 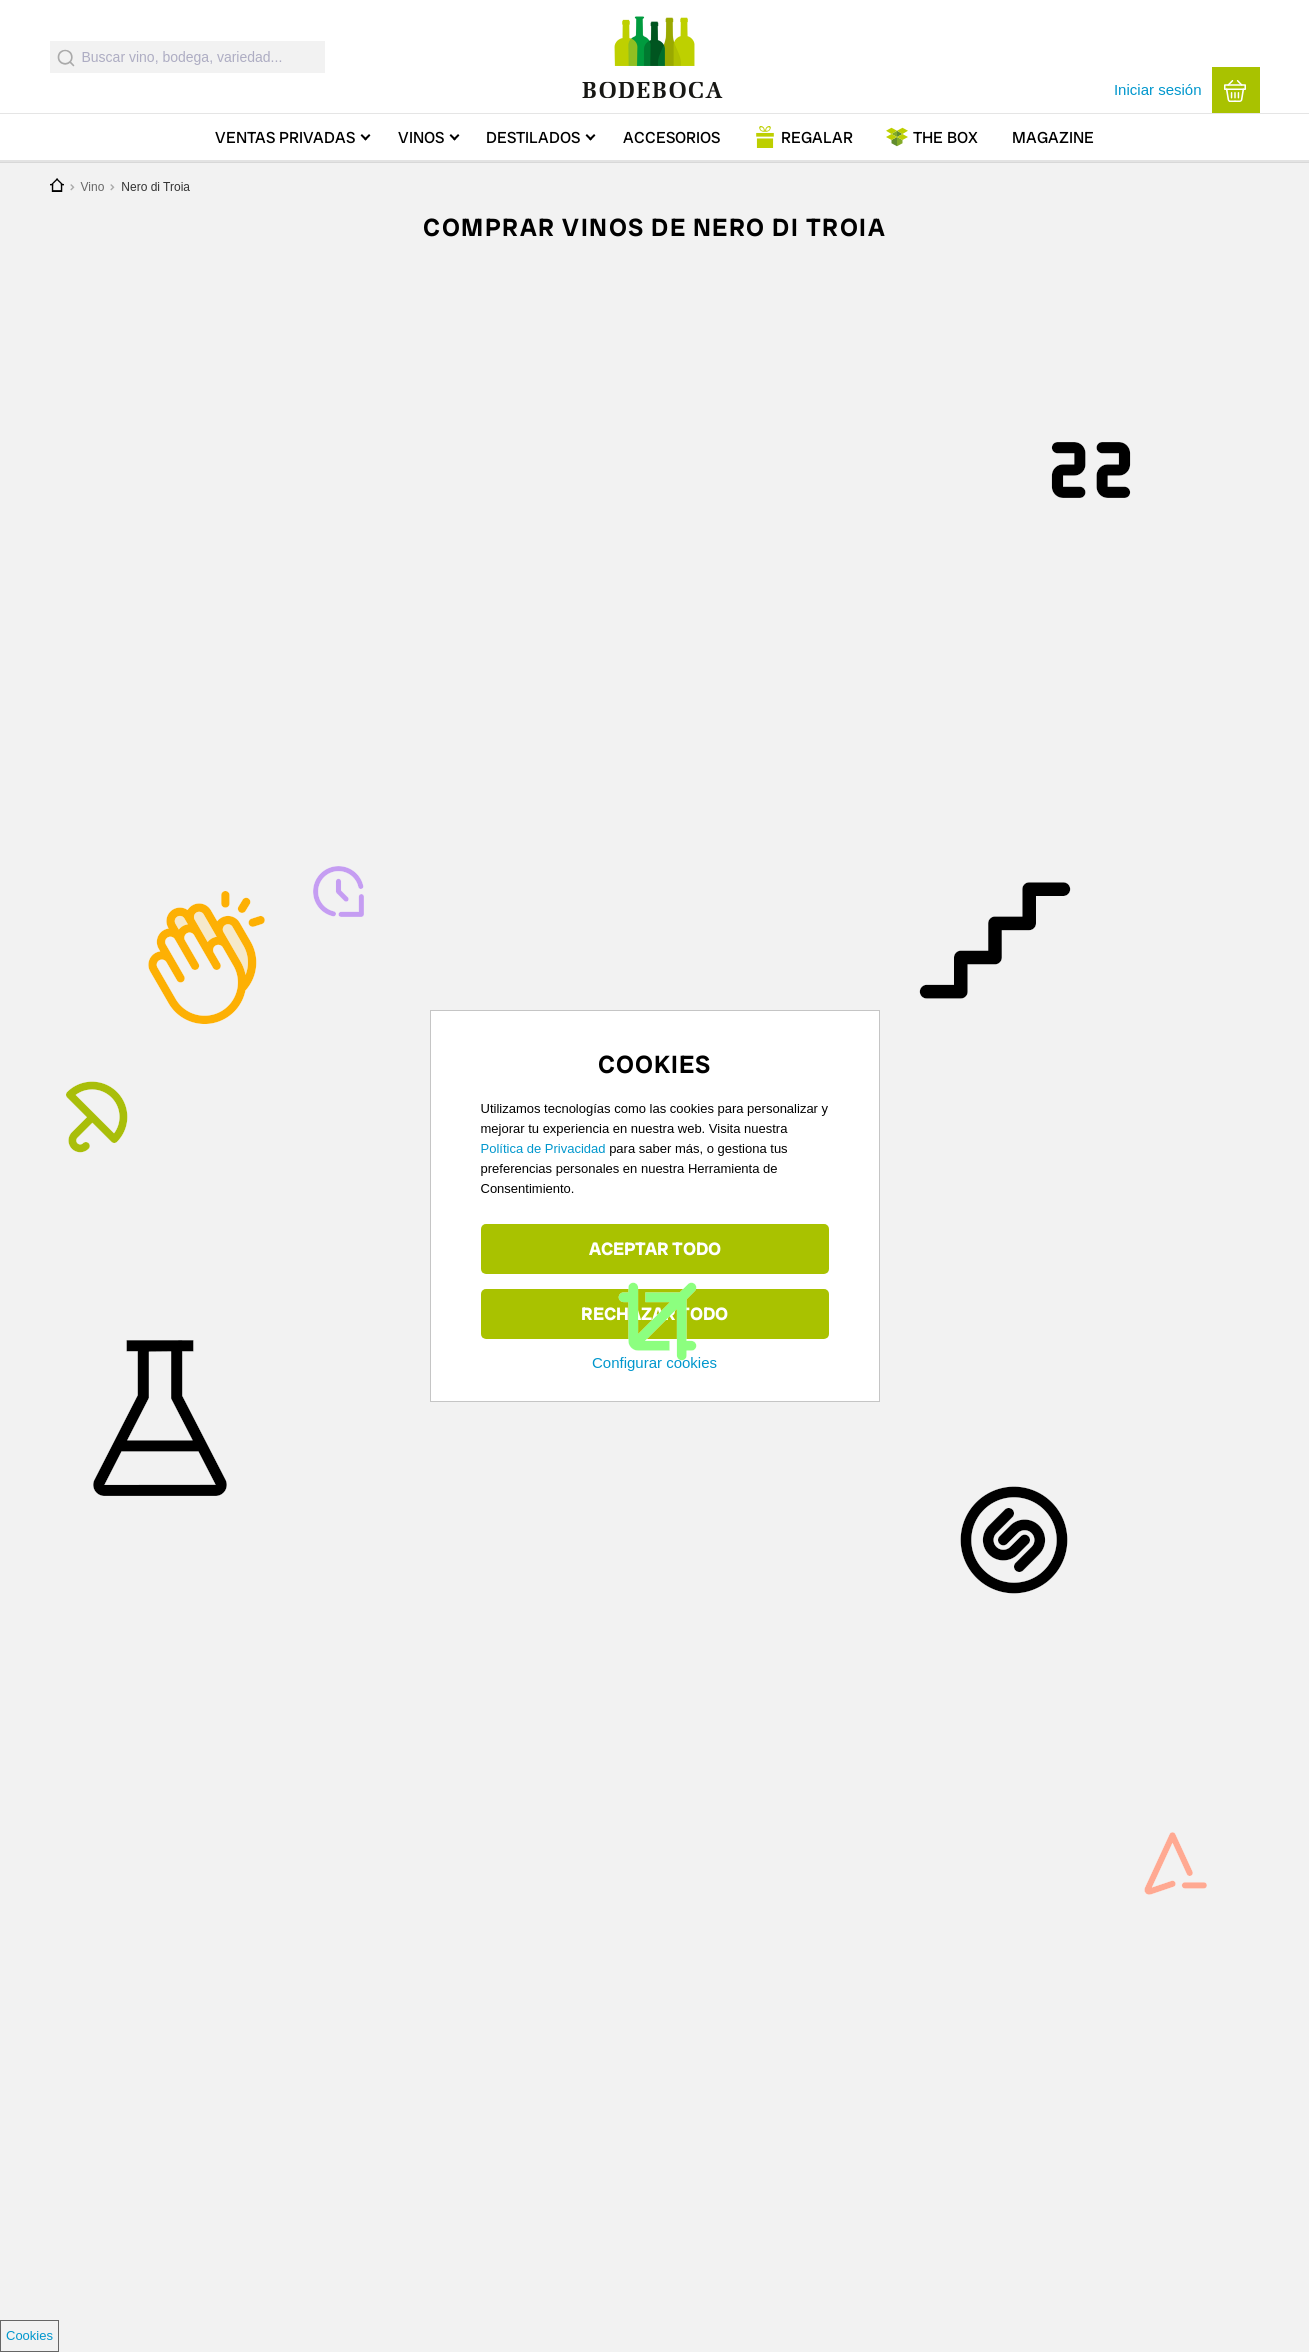 I want to click on track days until an event or deadline, so click(x=338, y=891).